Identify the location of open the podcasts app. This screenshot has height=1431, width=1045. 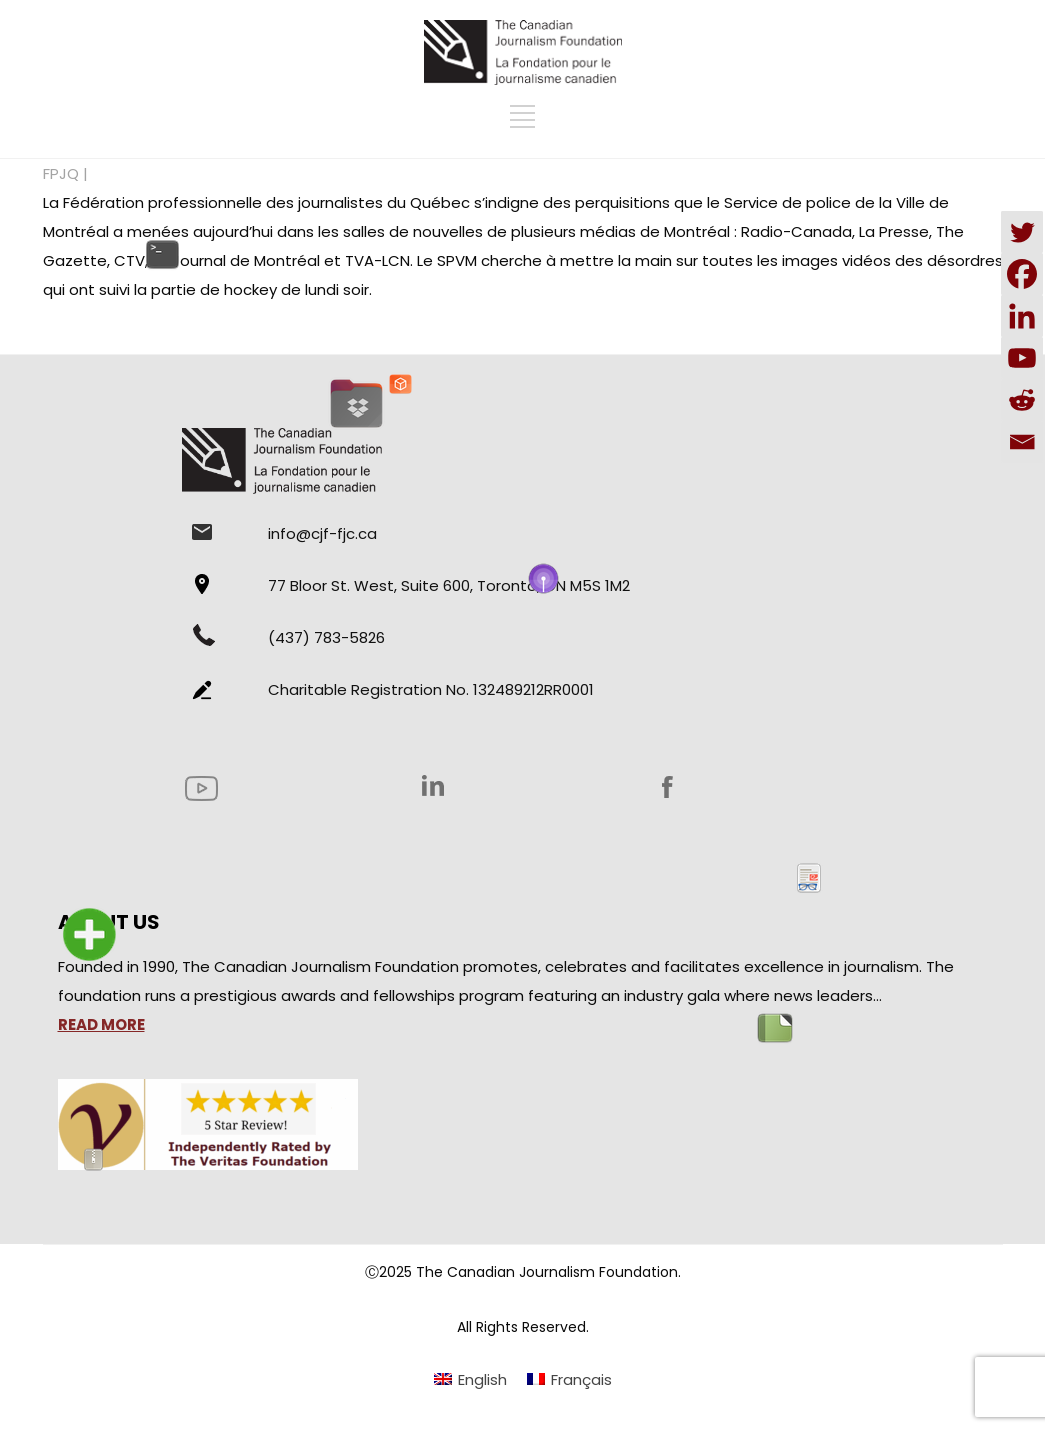
(543, 578).